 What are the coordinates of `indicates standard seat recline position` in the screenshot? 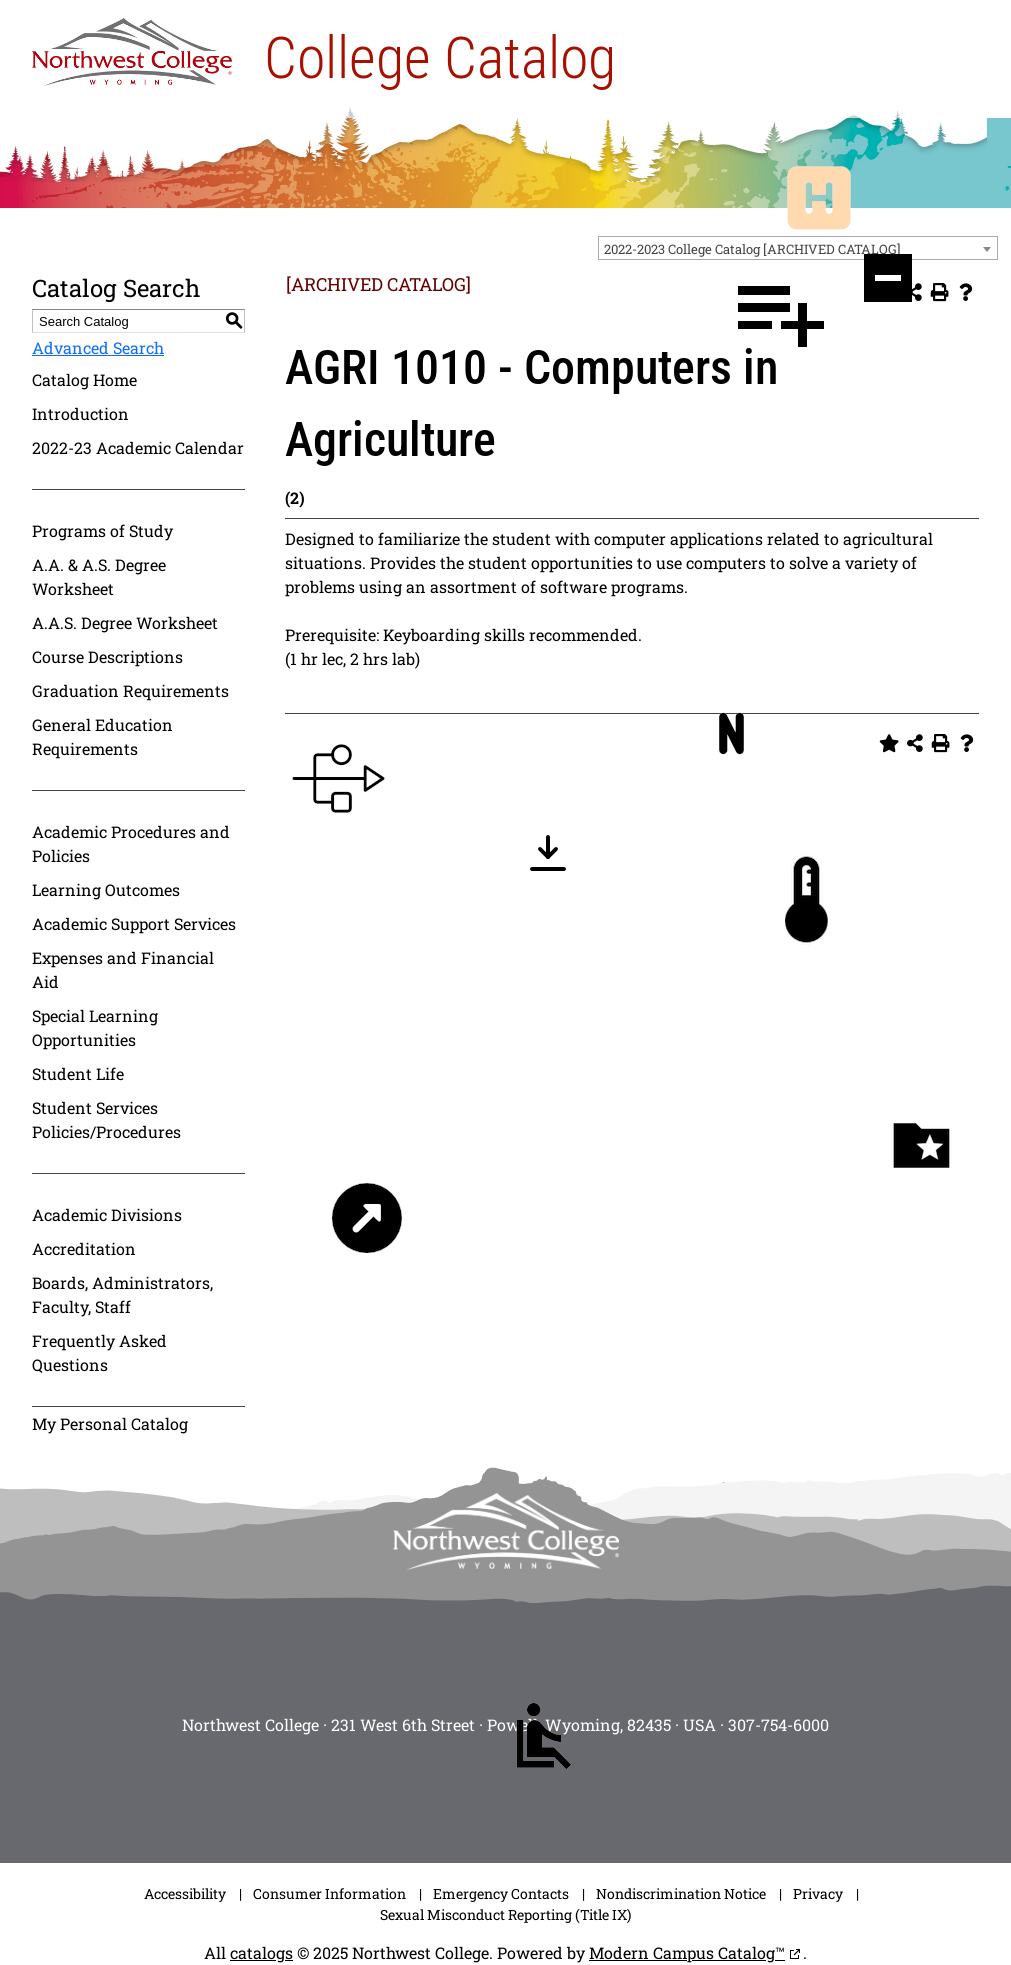 It's located at (544, 1737).